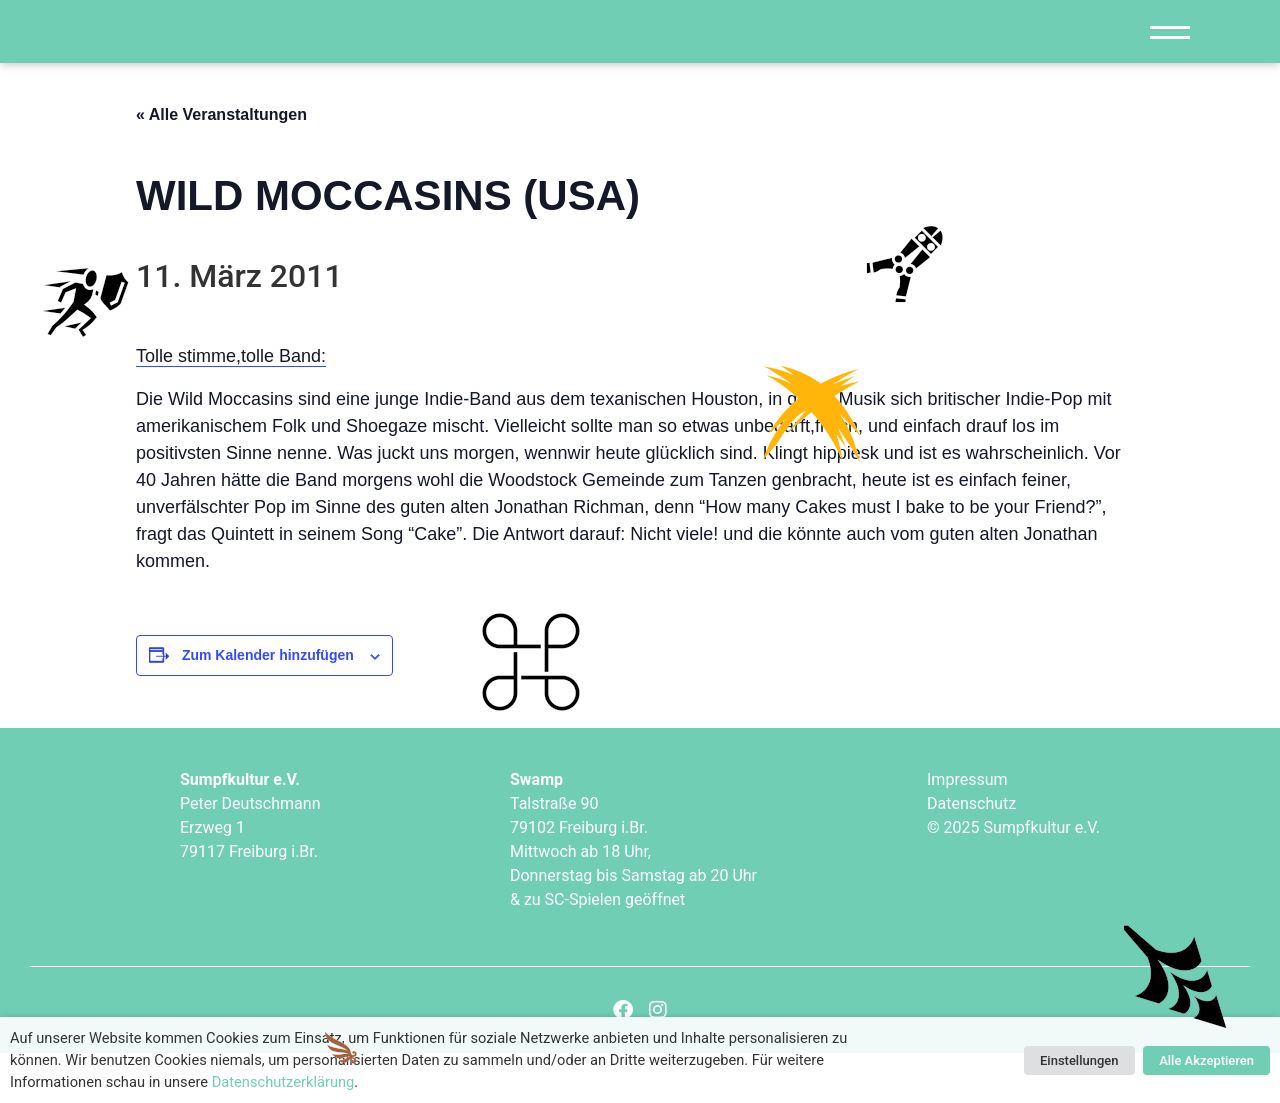  I want to click on activate shield bash ability, so click(85, 302).